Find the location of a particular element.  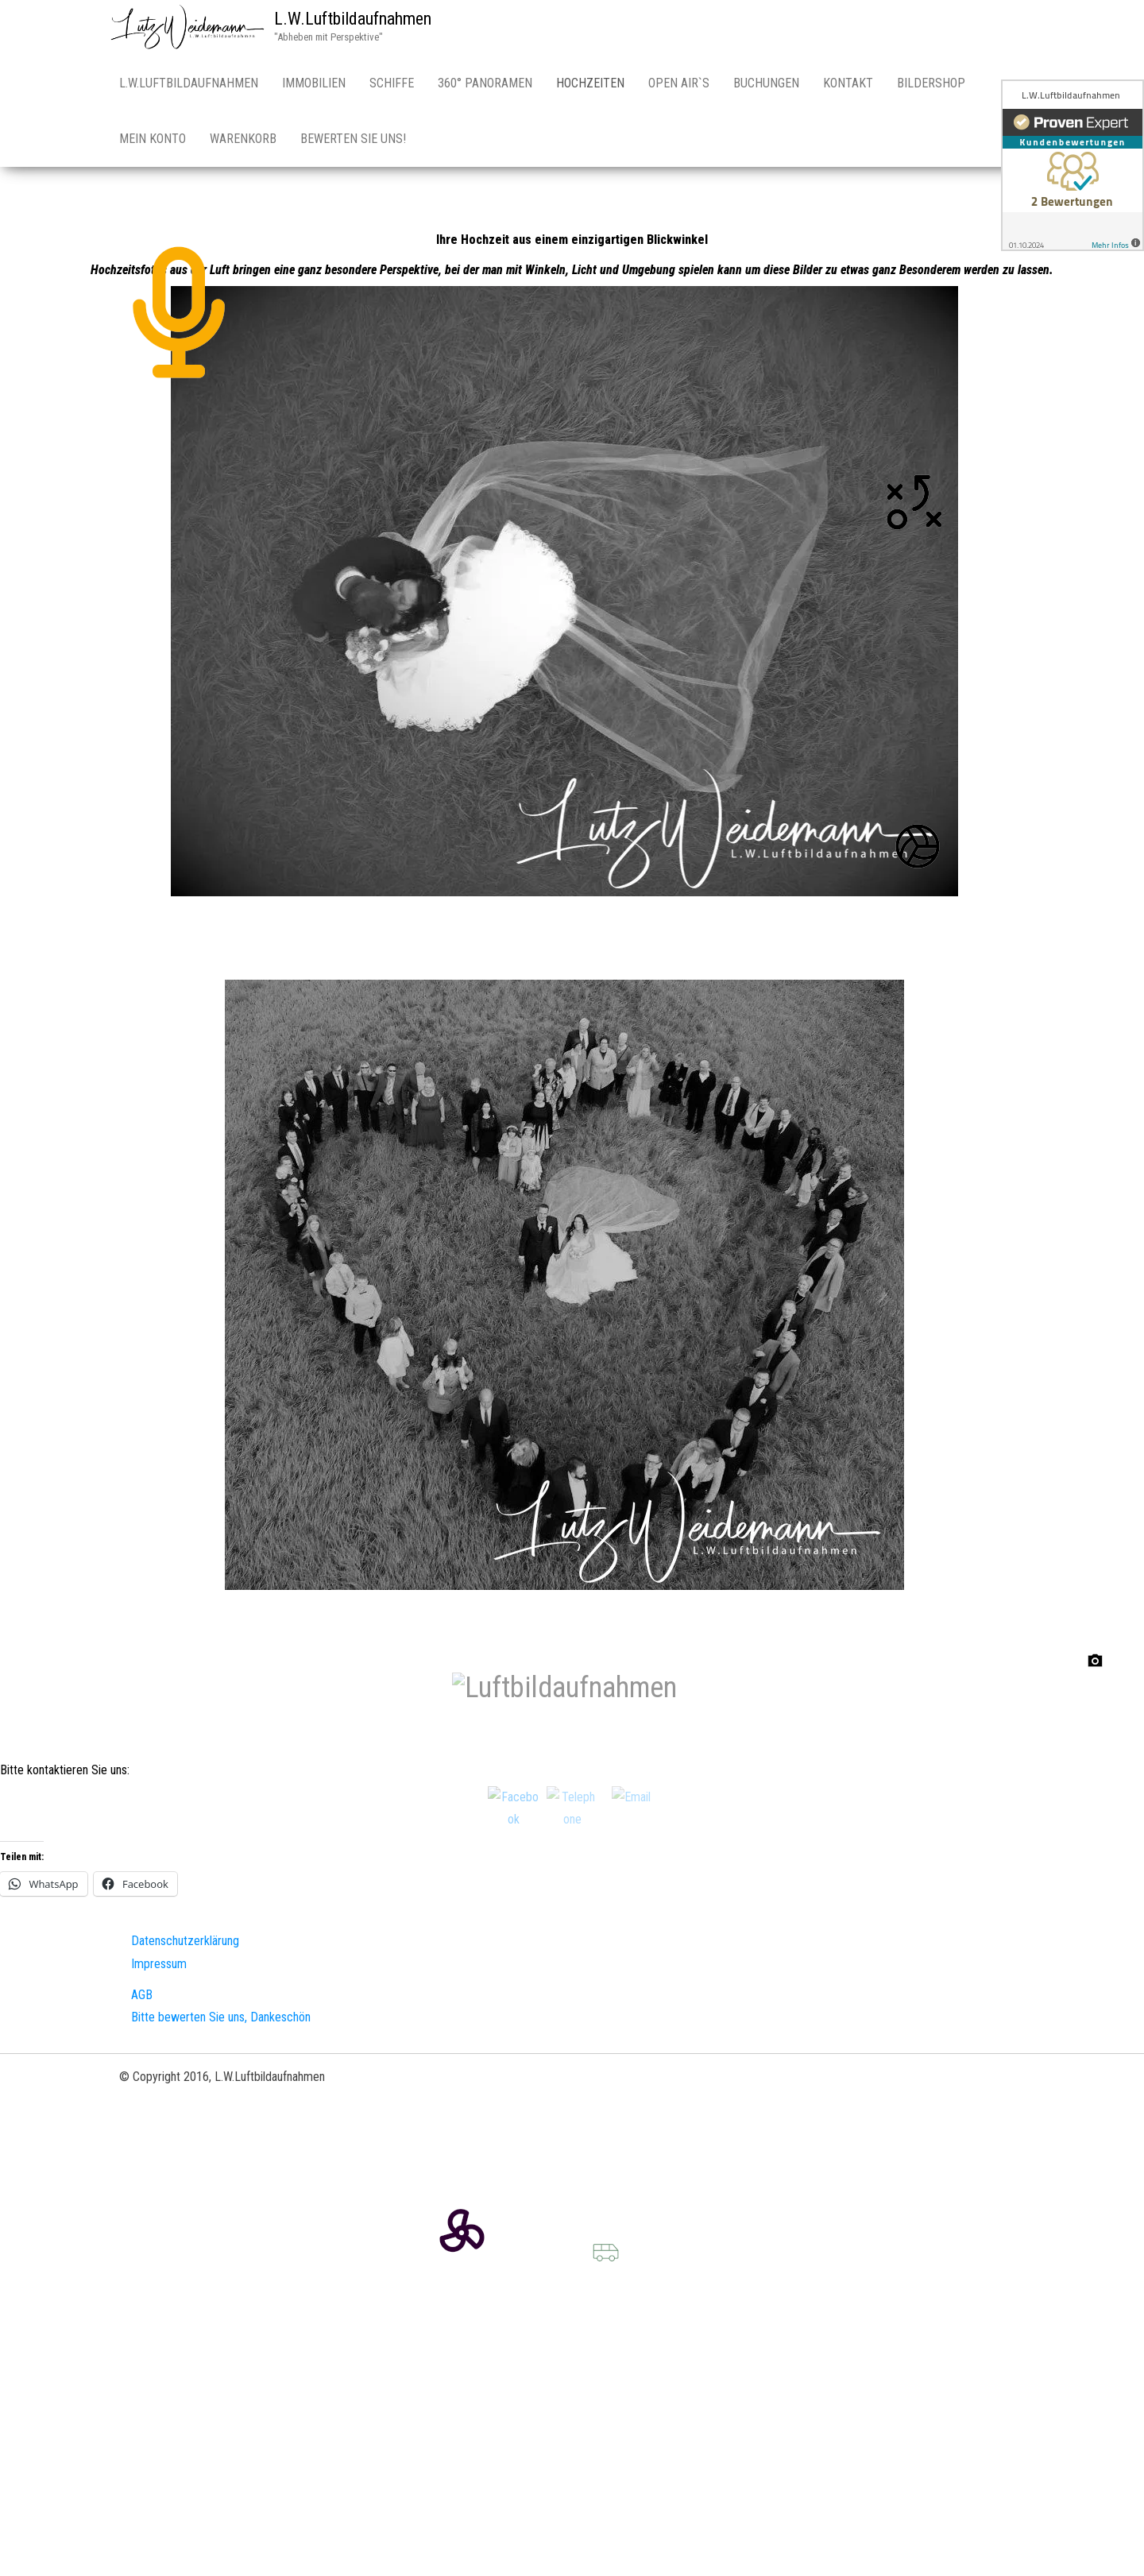

view game plan or strategy options is located at coordinates (912, 502).